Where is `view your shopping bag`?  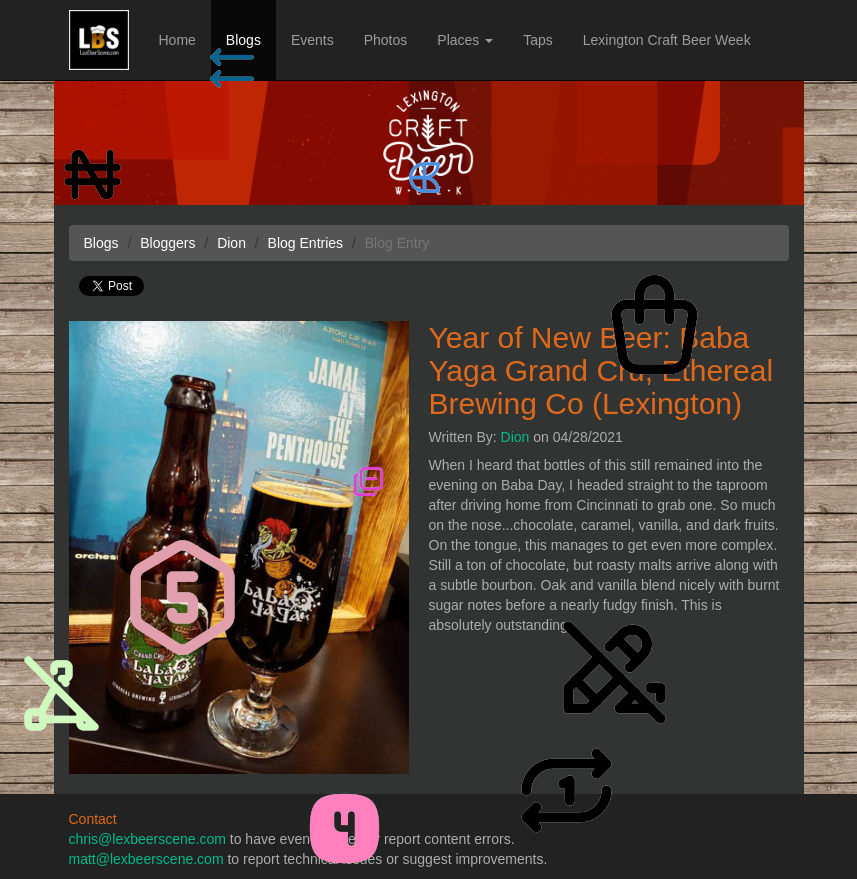 view your shopping bag is located at coordinates (654, 324).